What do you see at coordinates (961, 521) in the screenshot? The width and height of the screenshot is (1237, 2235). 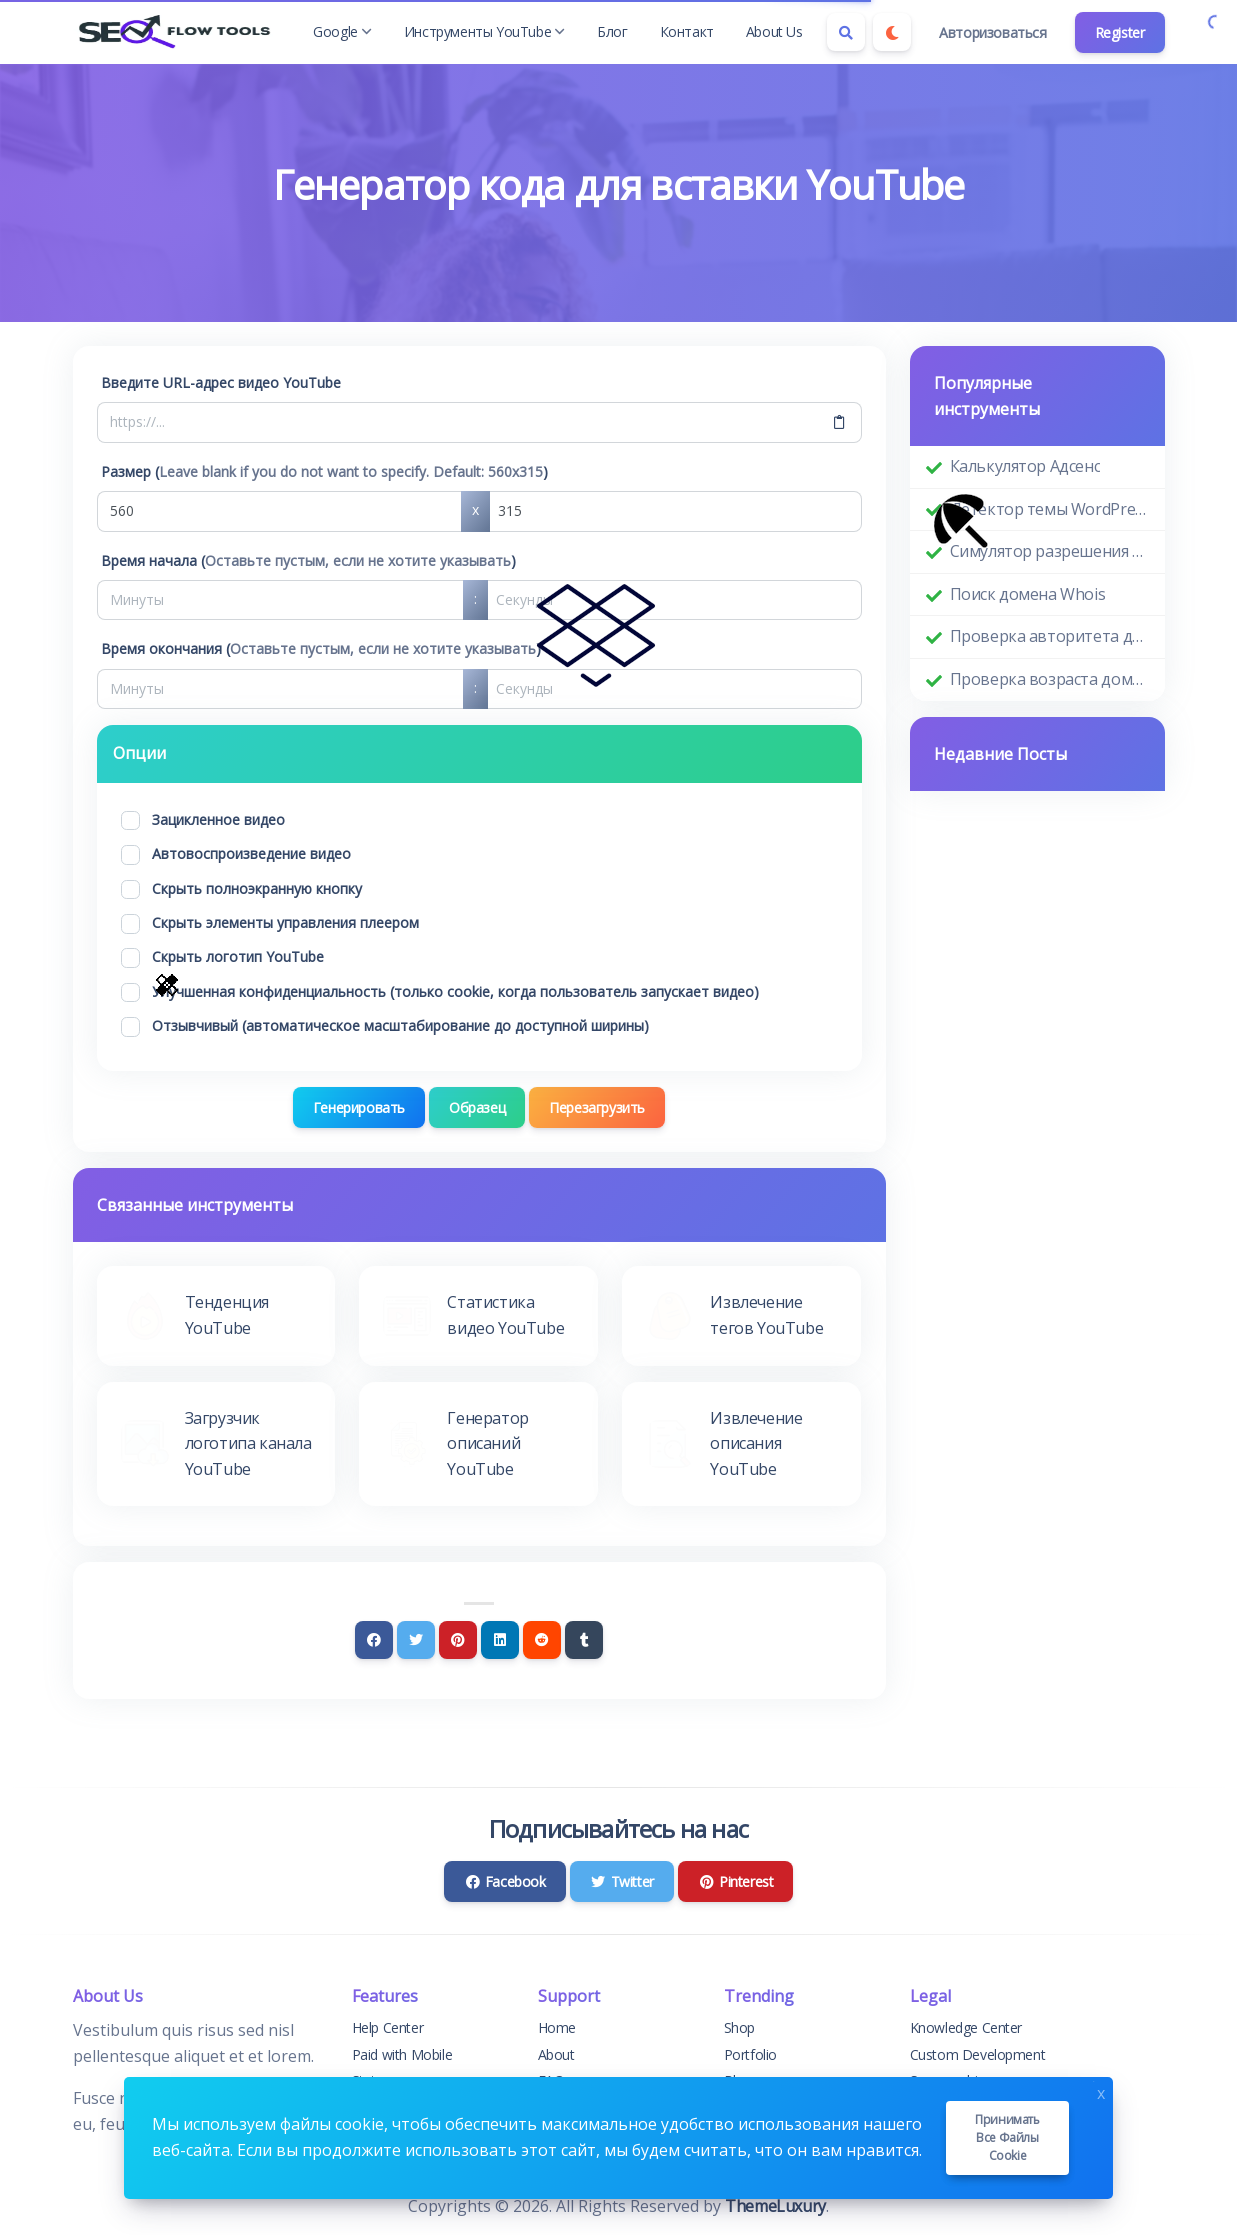 I see `access beach or vacation-related features` at bounding box center [961, 521].